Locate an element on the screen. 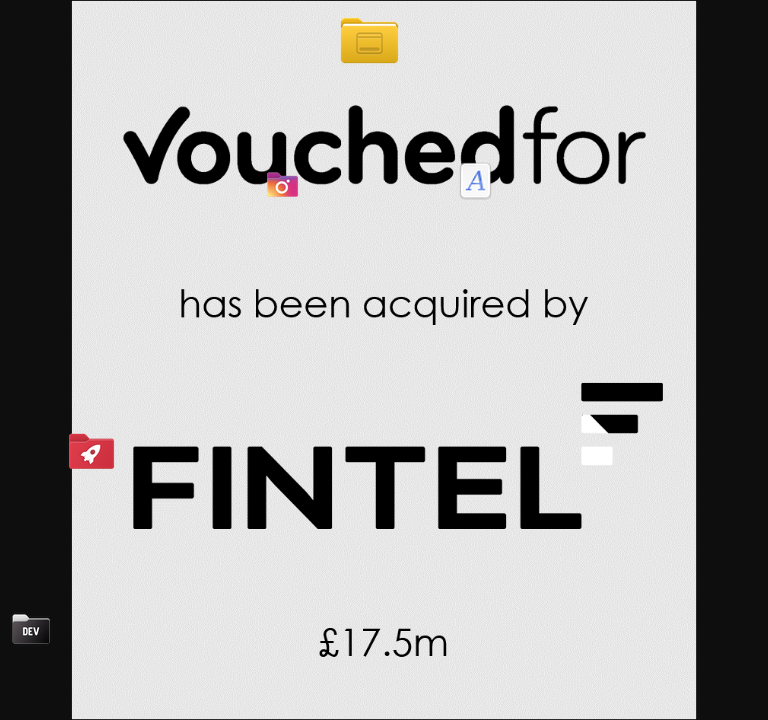 The image size is (768, 720). open folder containing launch or startup files is located at coordinates (91, 452).